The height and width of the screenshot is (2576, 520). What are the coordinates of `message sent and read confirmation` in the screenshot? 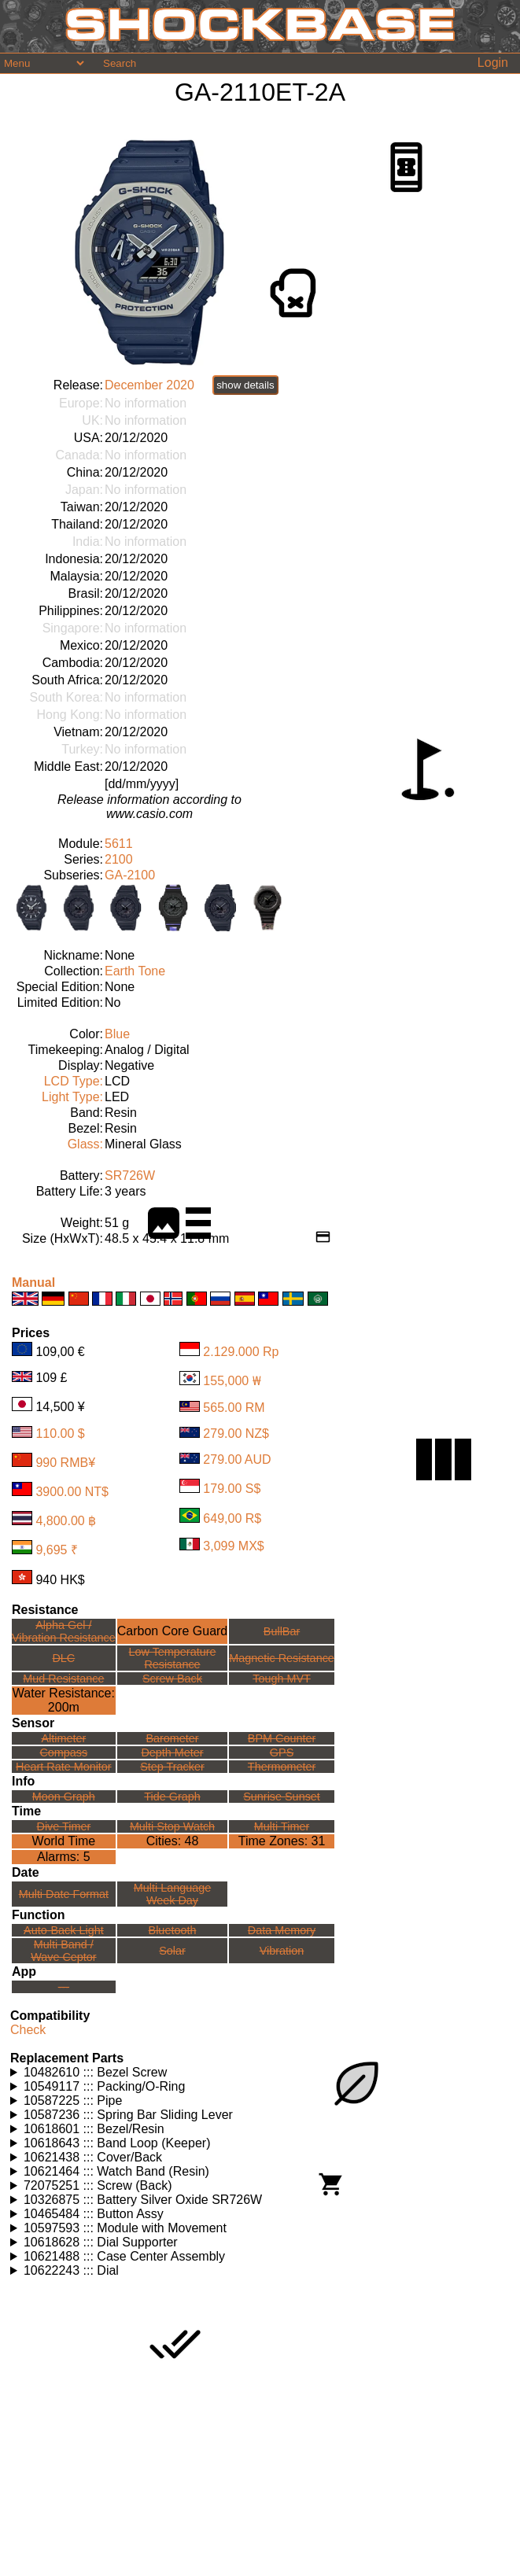 It's located at (175, 2343).